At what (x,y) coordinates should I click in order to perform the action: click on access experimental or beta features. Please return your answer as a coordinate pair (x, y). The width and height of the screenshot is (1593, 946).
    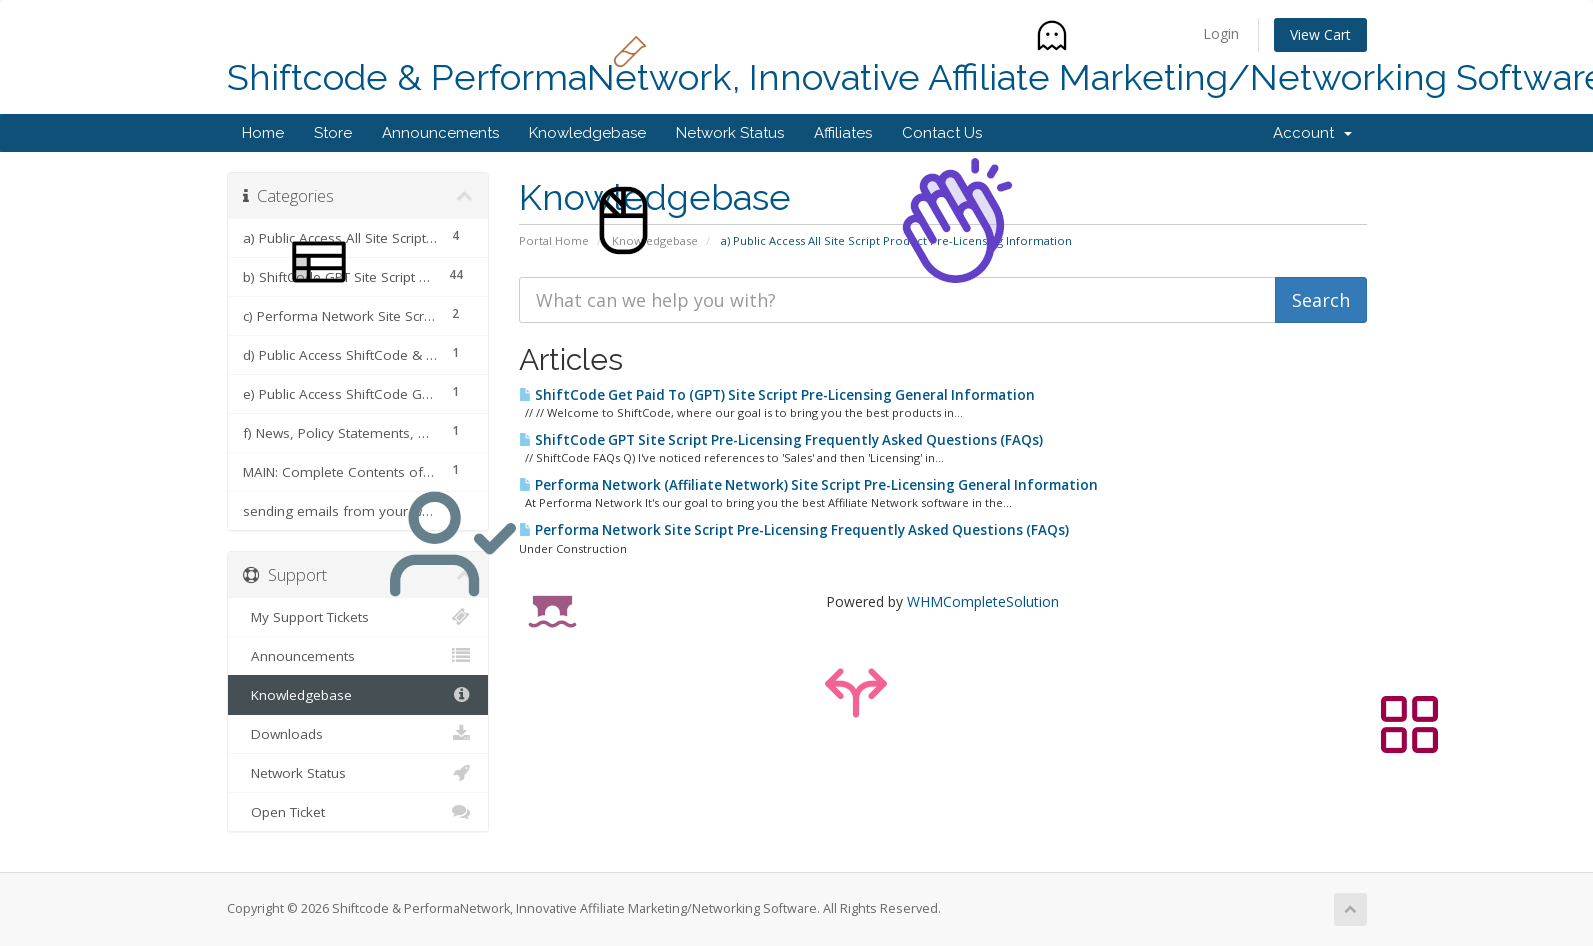
    Looking at the image, I should click on (629, 51).